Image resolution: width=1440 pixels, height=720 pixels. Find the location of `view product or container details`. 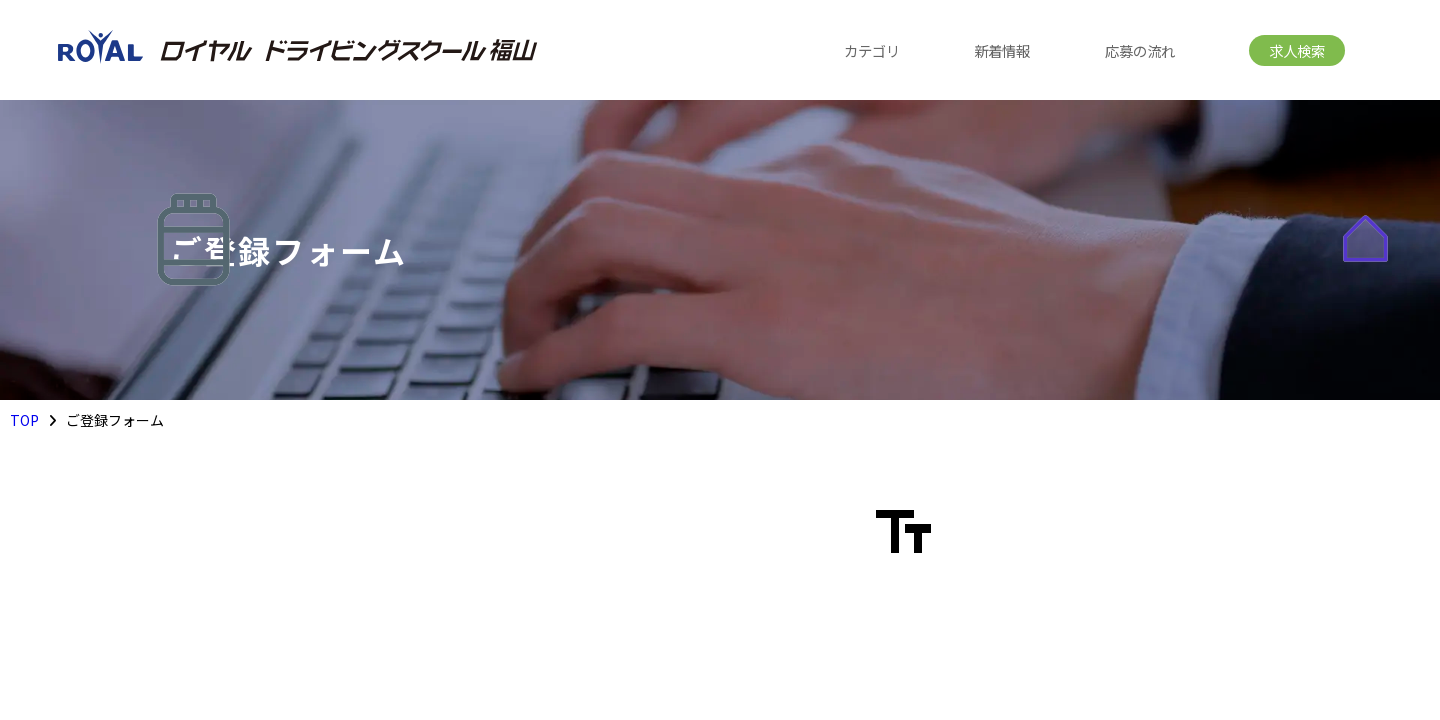

view product or container details is located at coordinates (193, 239).